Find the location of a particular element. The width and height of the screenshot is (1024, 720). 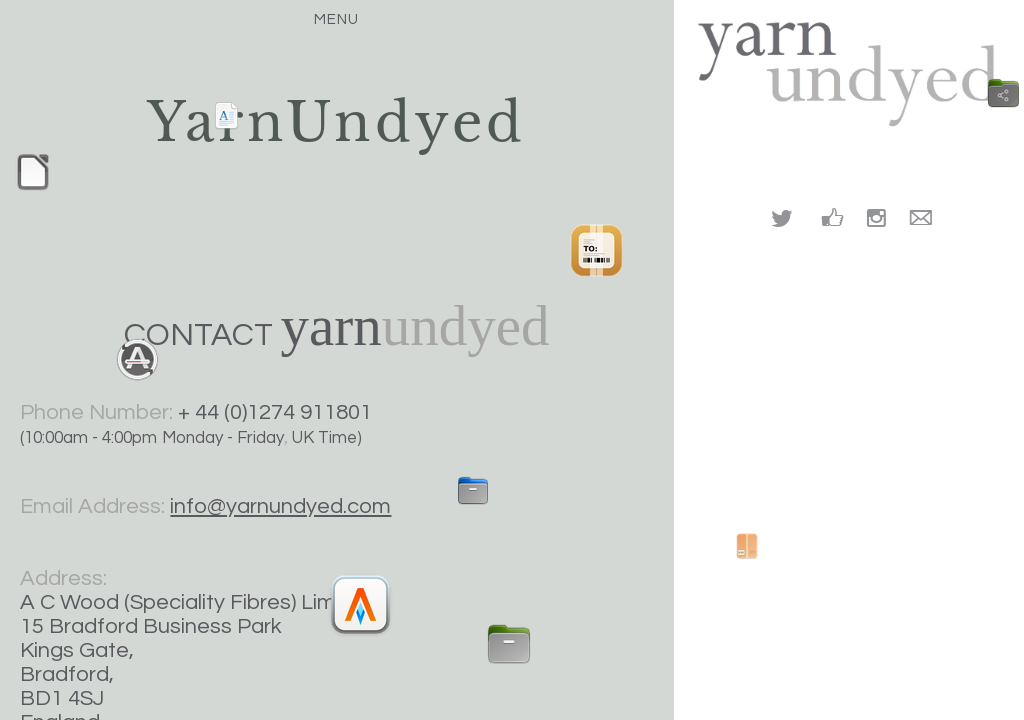

open the file manager application is located at coordinates (509, 644).